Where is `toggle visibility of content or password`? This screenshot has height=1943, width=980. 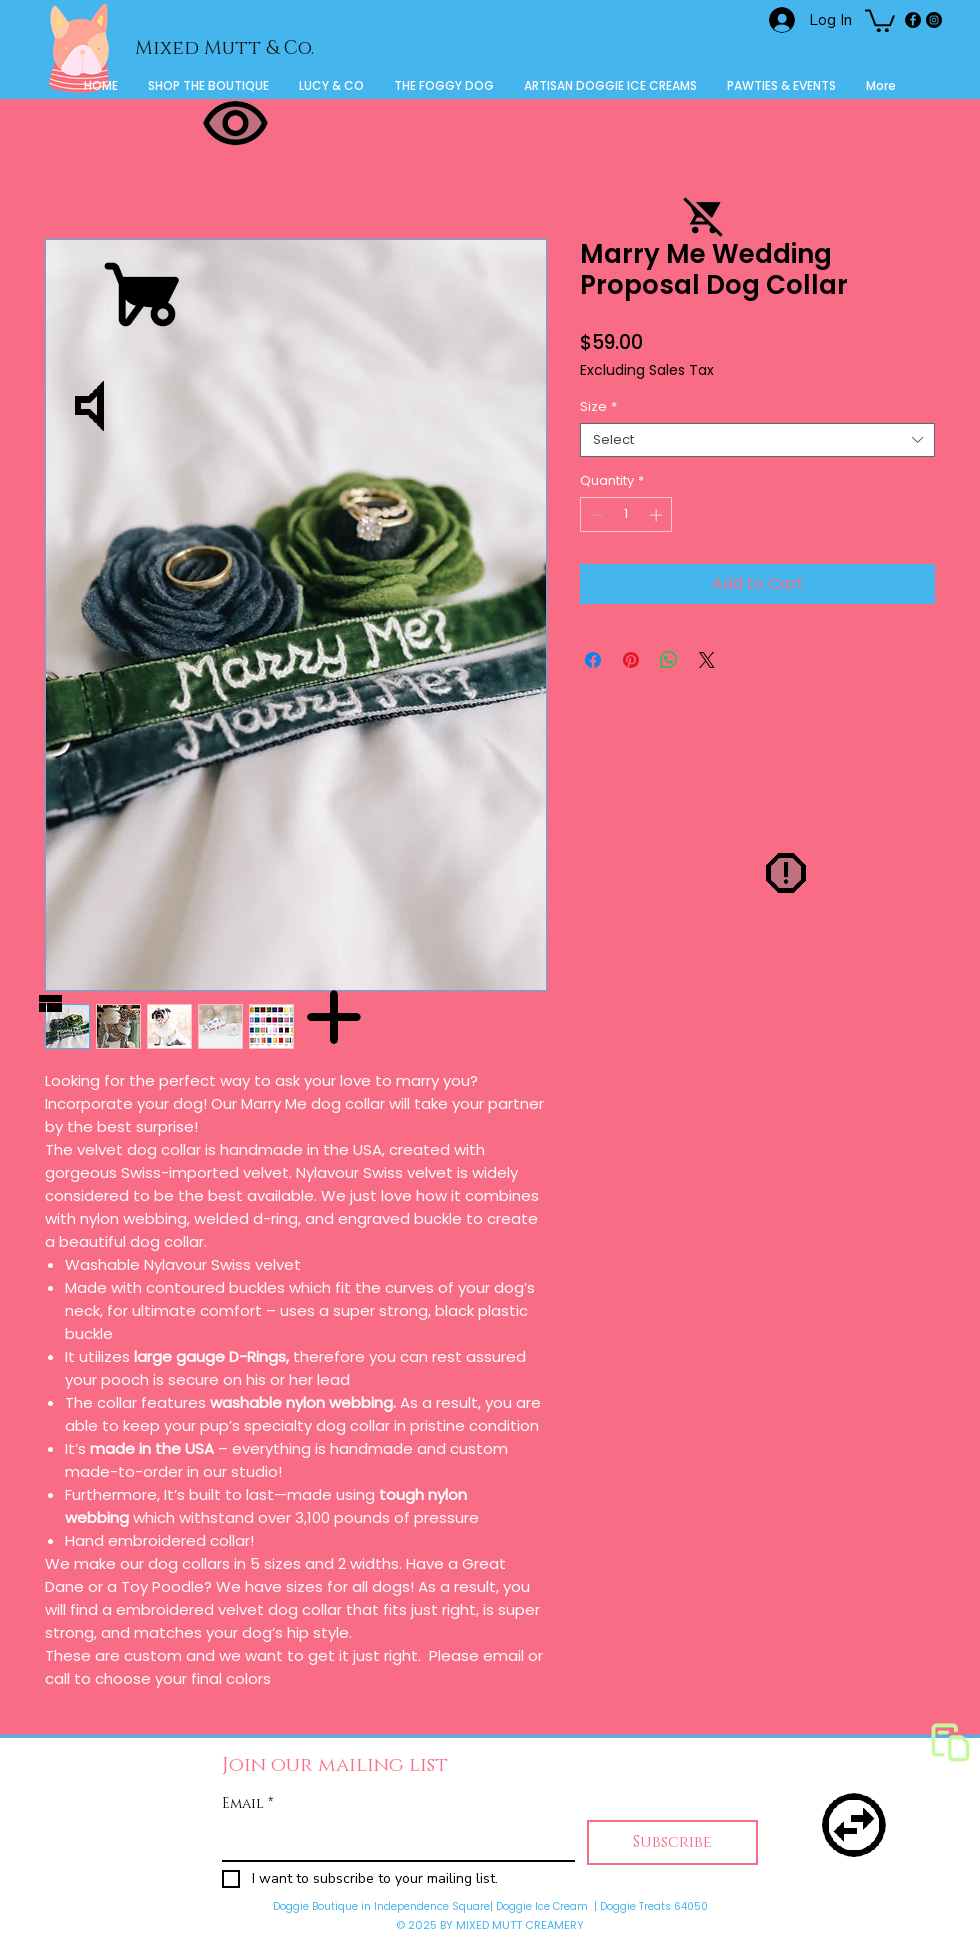 toggle visibility of content or password is located at coordinates (235, 124).